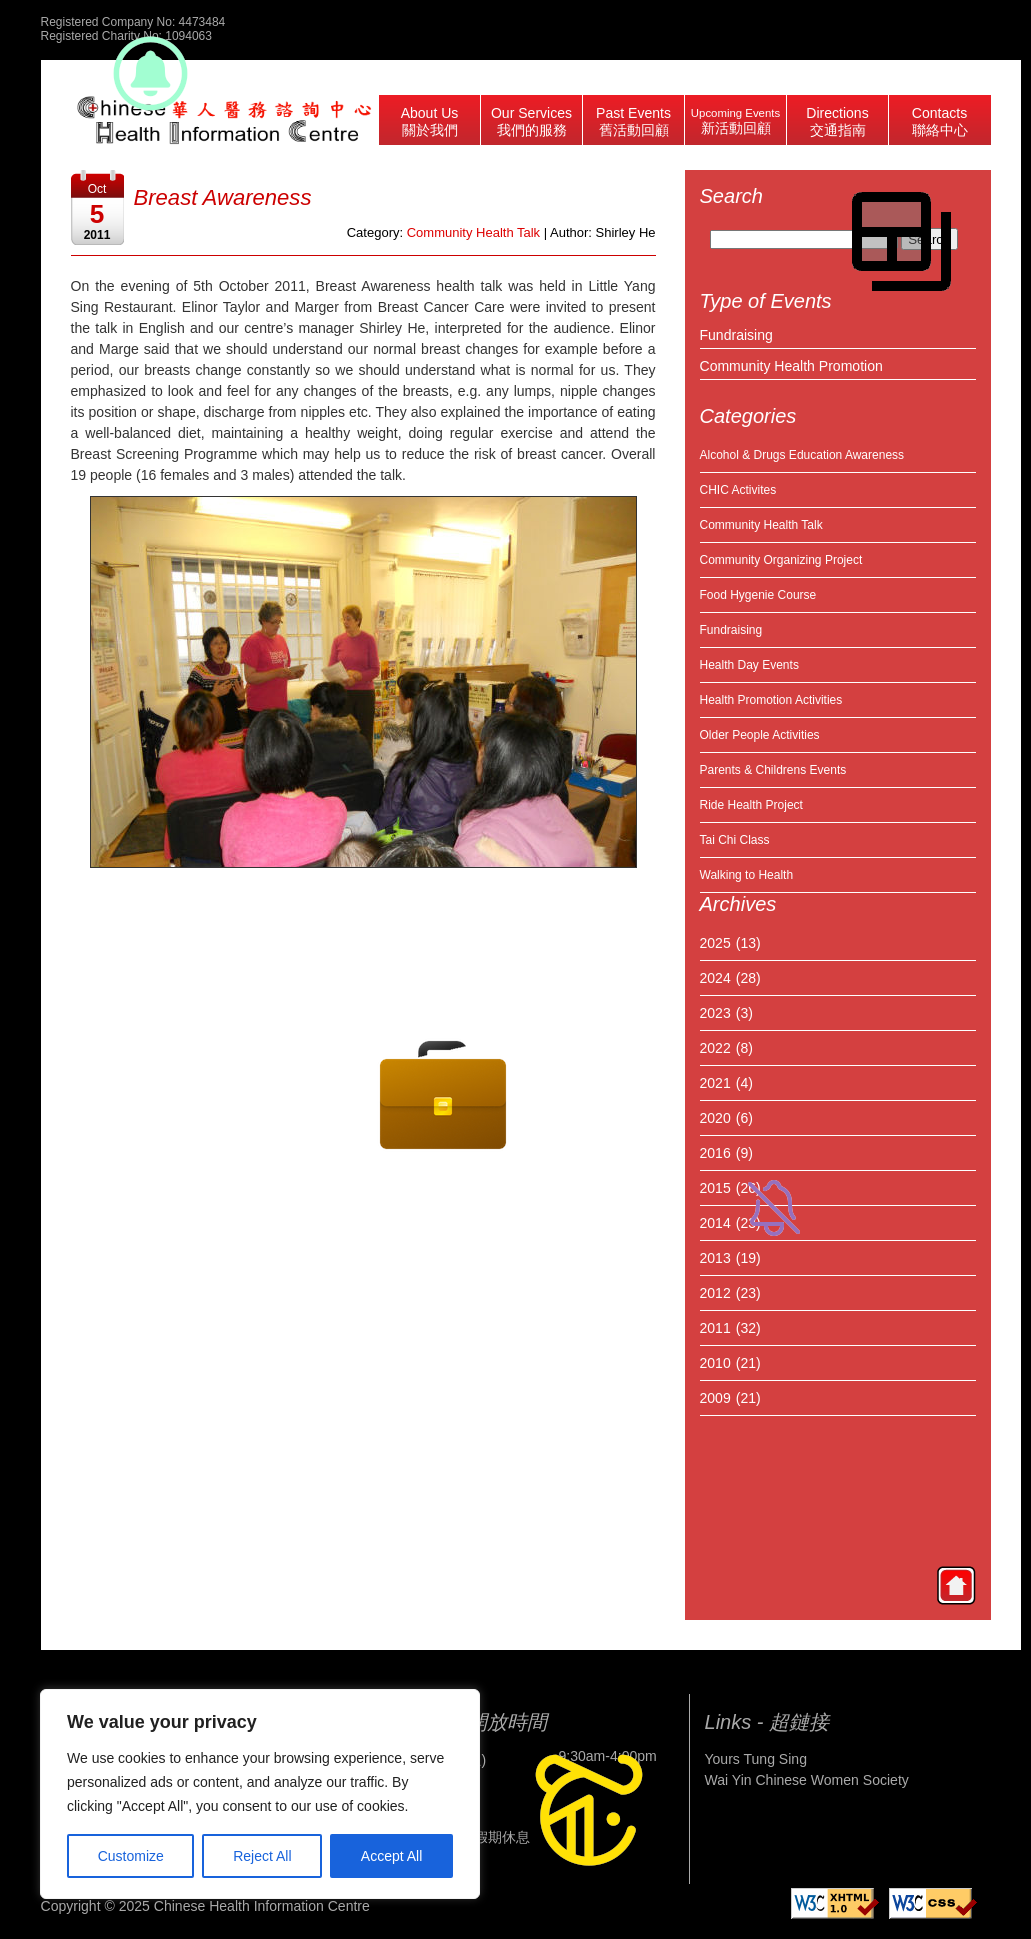 The height and width of the screenshot is (1939, 1031). What do you see at coordinates (901, 241) in the screenshot?
I see `create a backup copy of table data` at bounding box center [901, 241].